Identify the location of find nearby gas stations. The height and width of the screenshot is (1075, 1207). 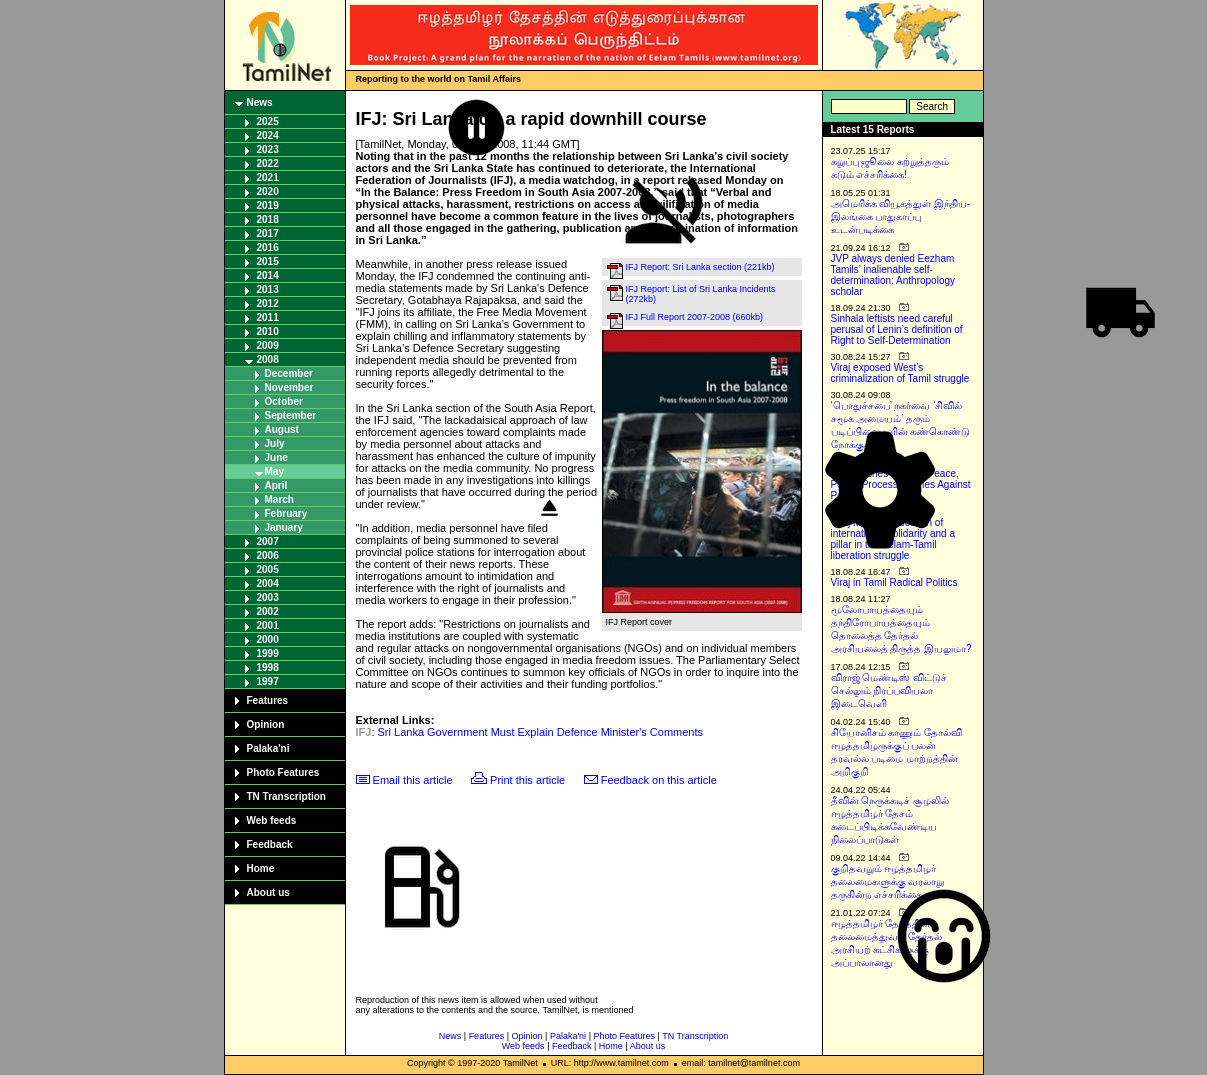
(421, 887).